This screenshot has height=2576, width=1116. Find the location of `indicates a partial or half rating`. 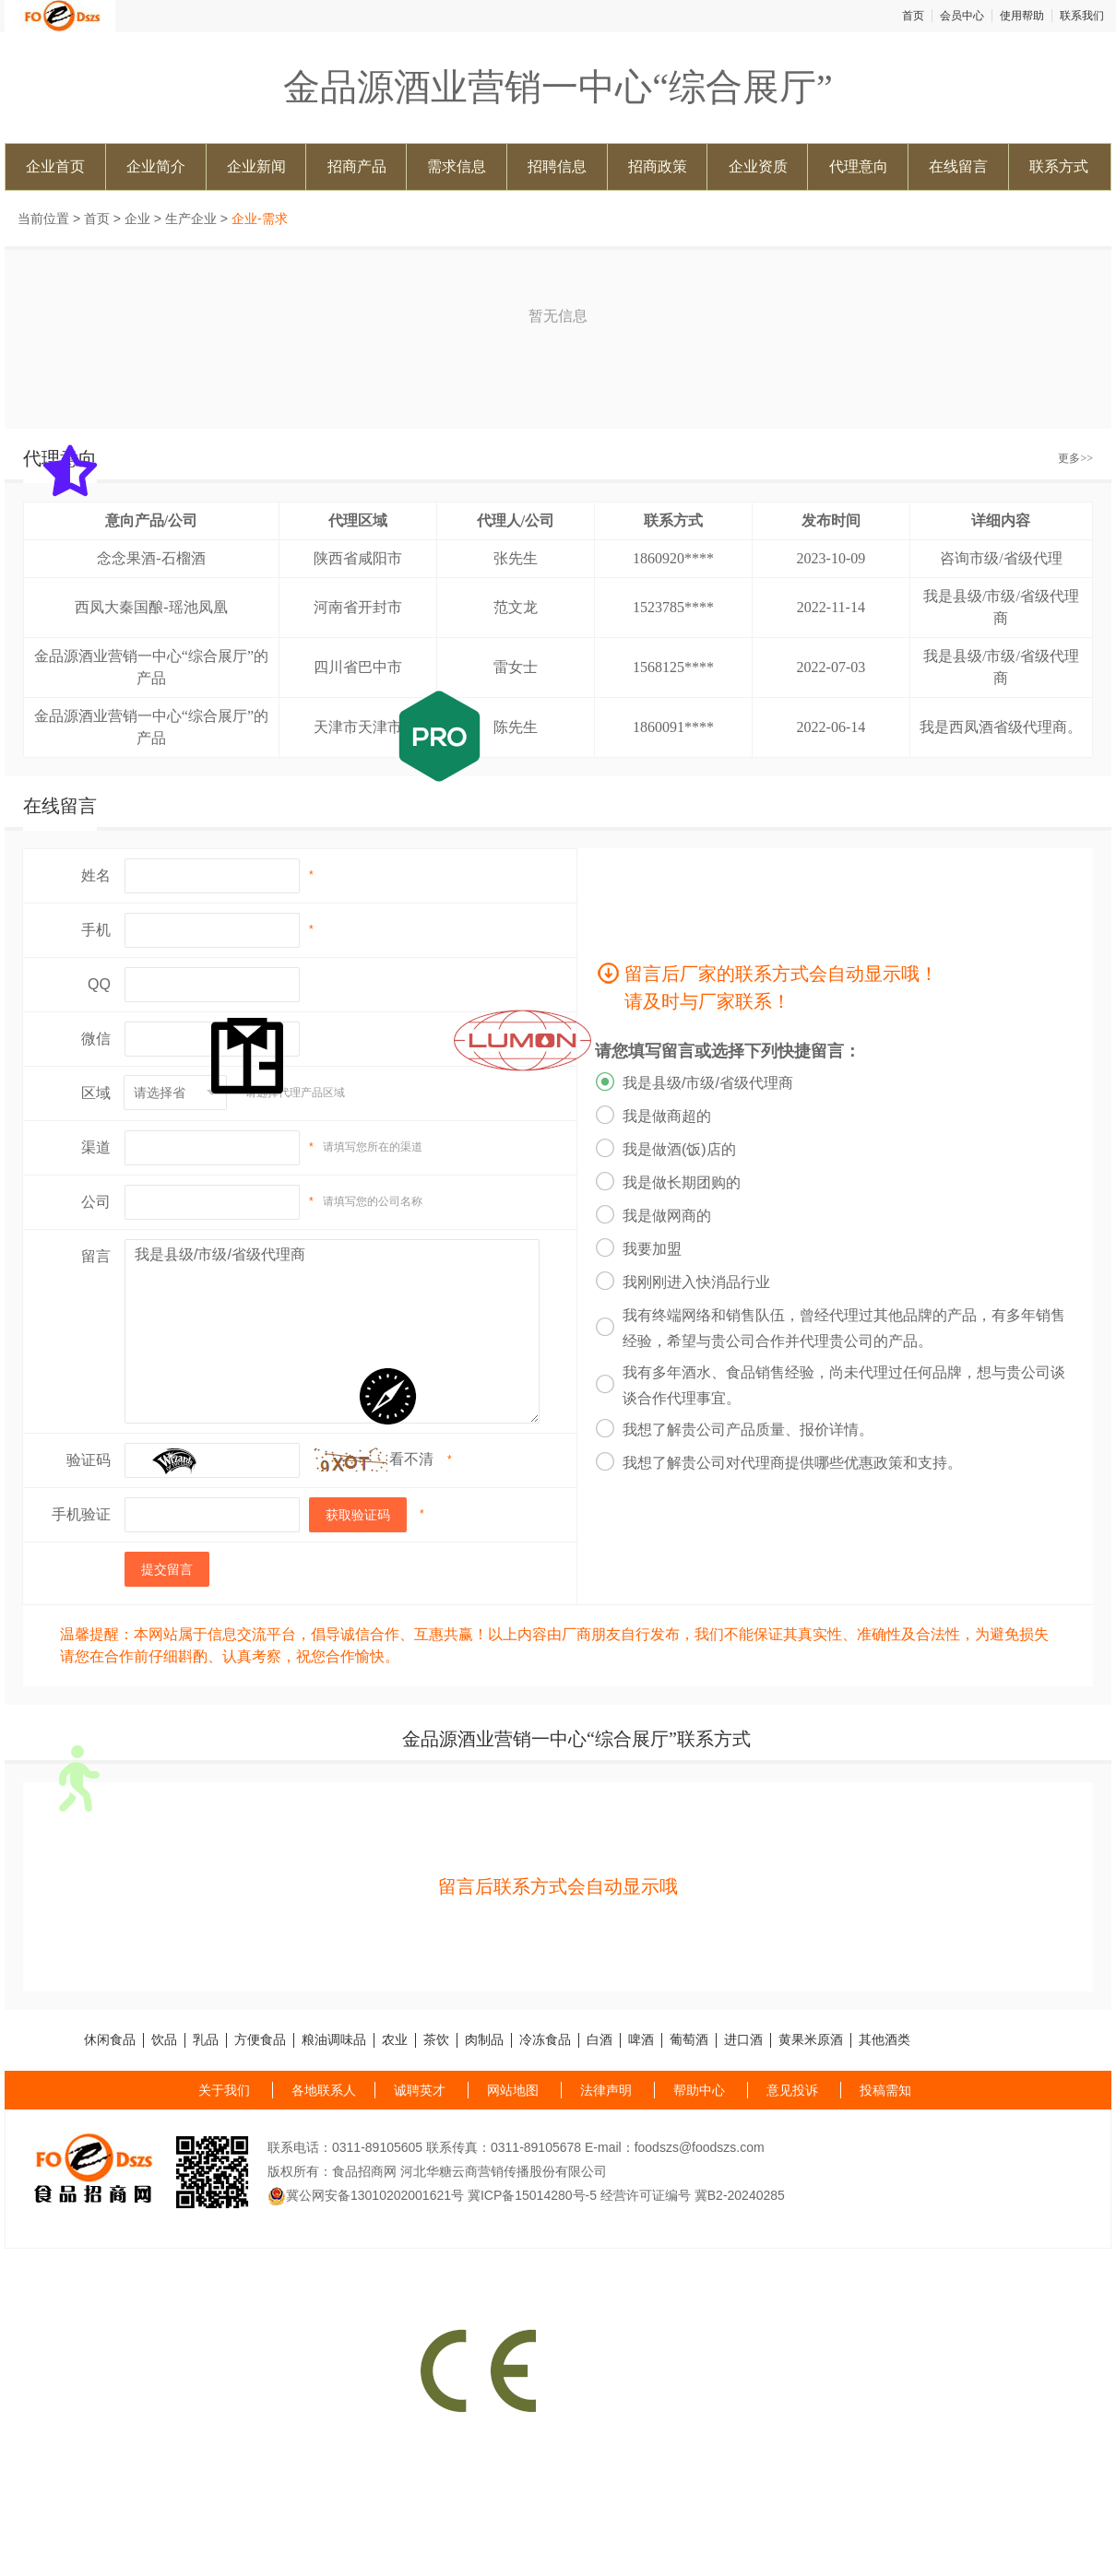

indicates a partial or half rating is located at coordinates (70, 473).